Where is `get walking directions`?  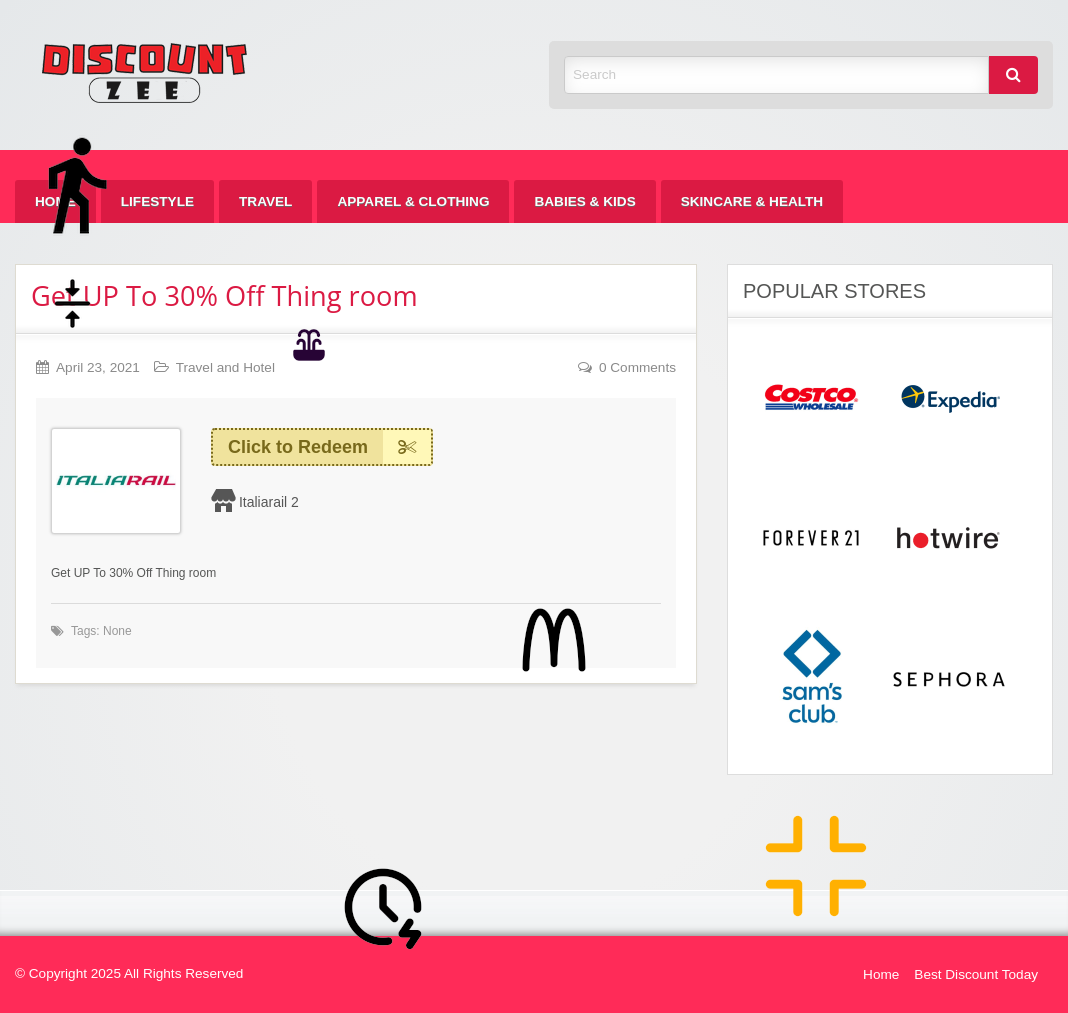
get walking directions is located at coordinates (75, 184).